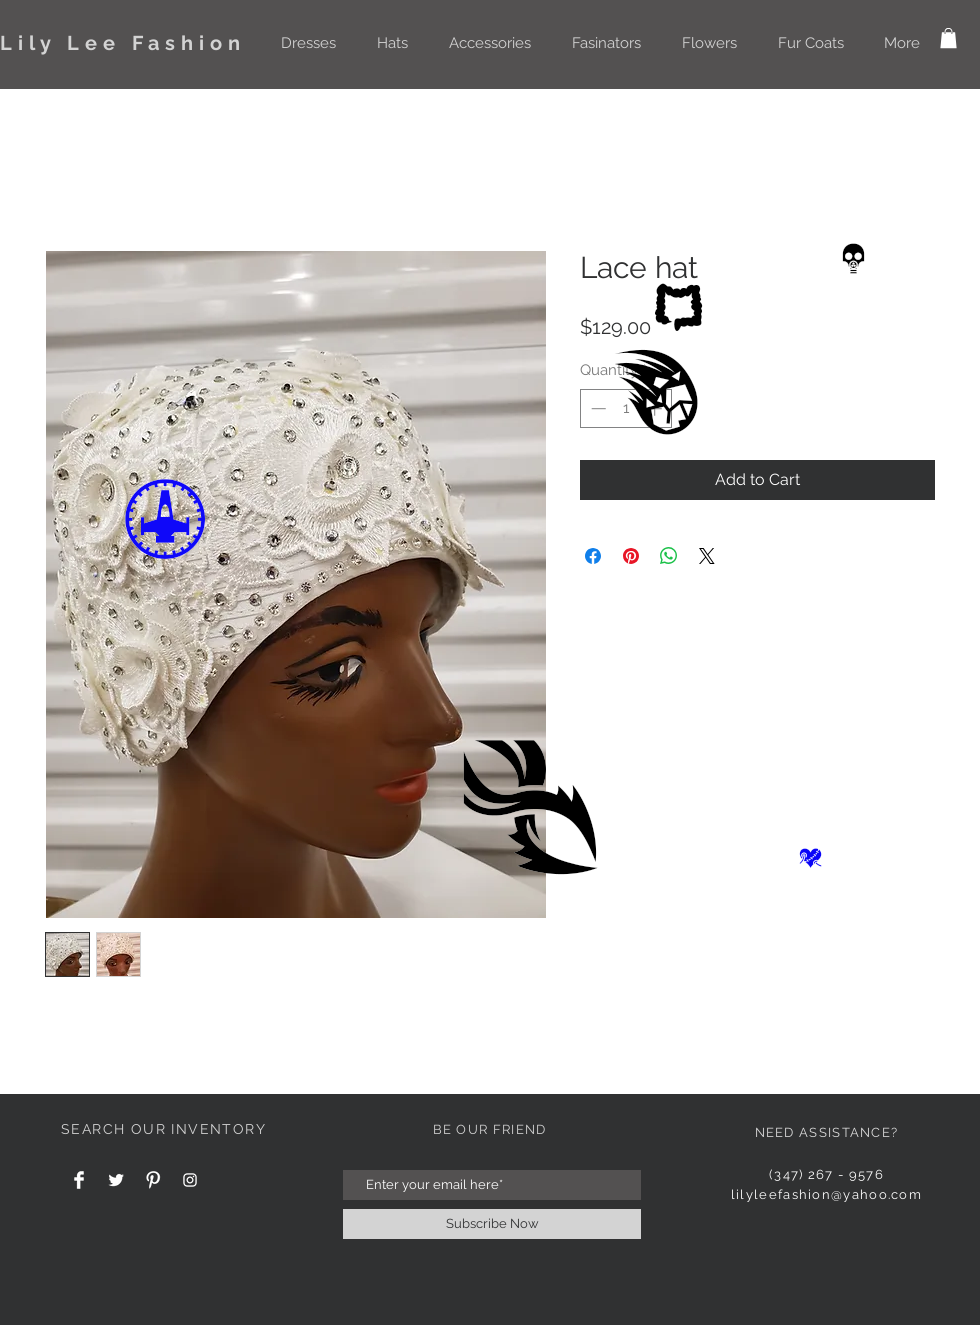 This screenshot has width=980, height=1325. I want to click on indicates hazardous environment or toxic area in game, so click(853, 258).